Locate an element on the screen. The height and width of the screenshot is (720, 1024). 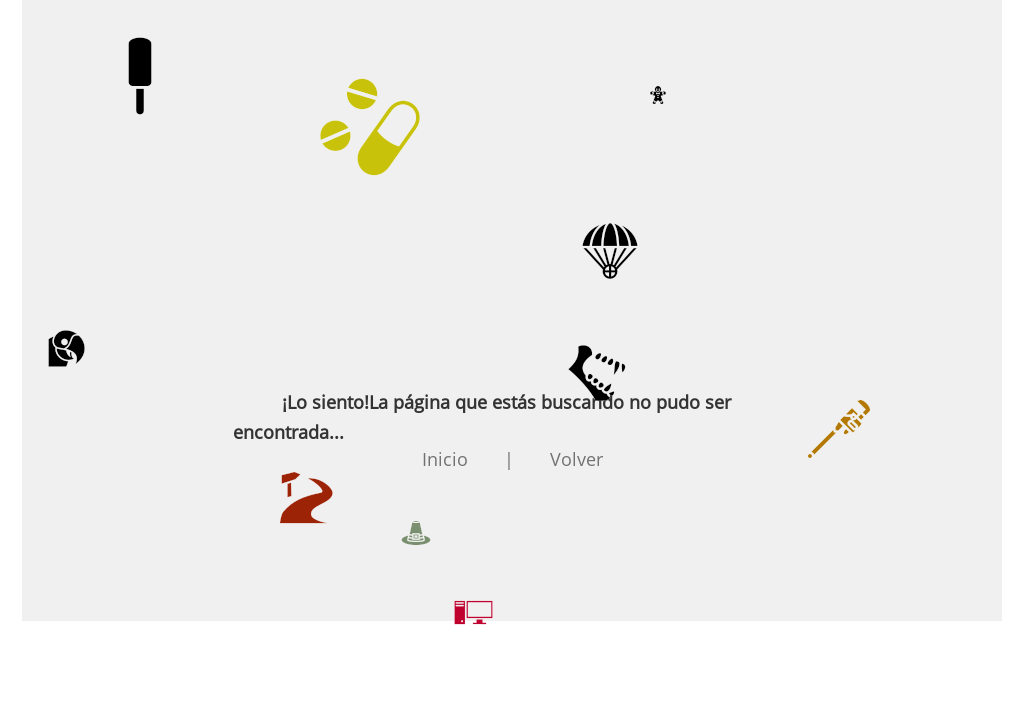
access settings or configuration options is located at coordinates (839, 429).